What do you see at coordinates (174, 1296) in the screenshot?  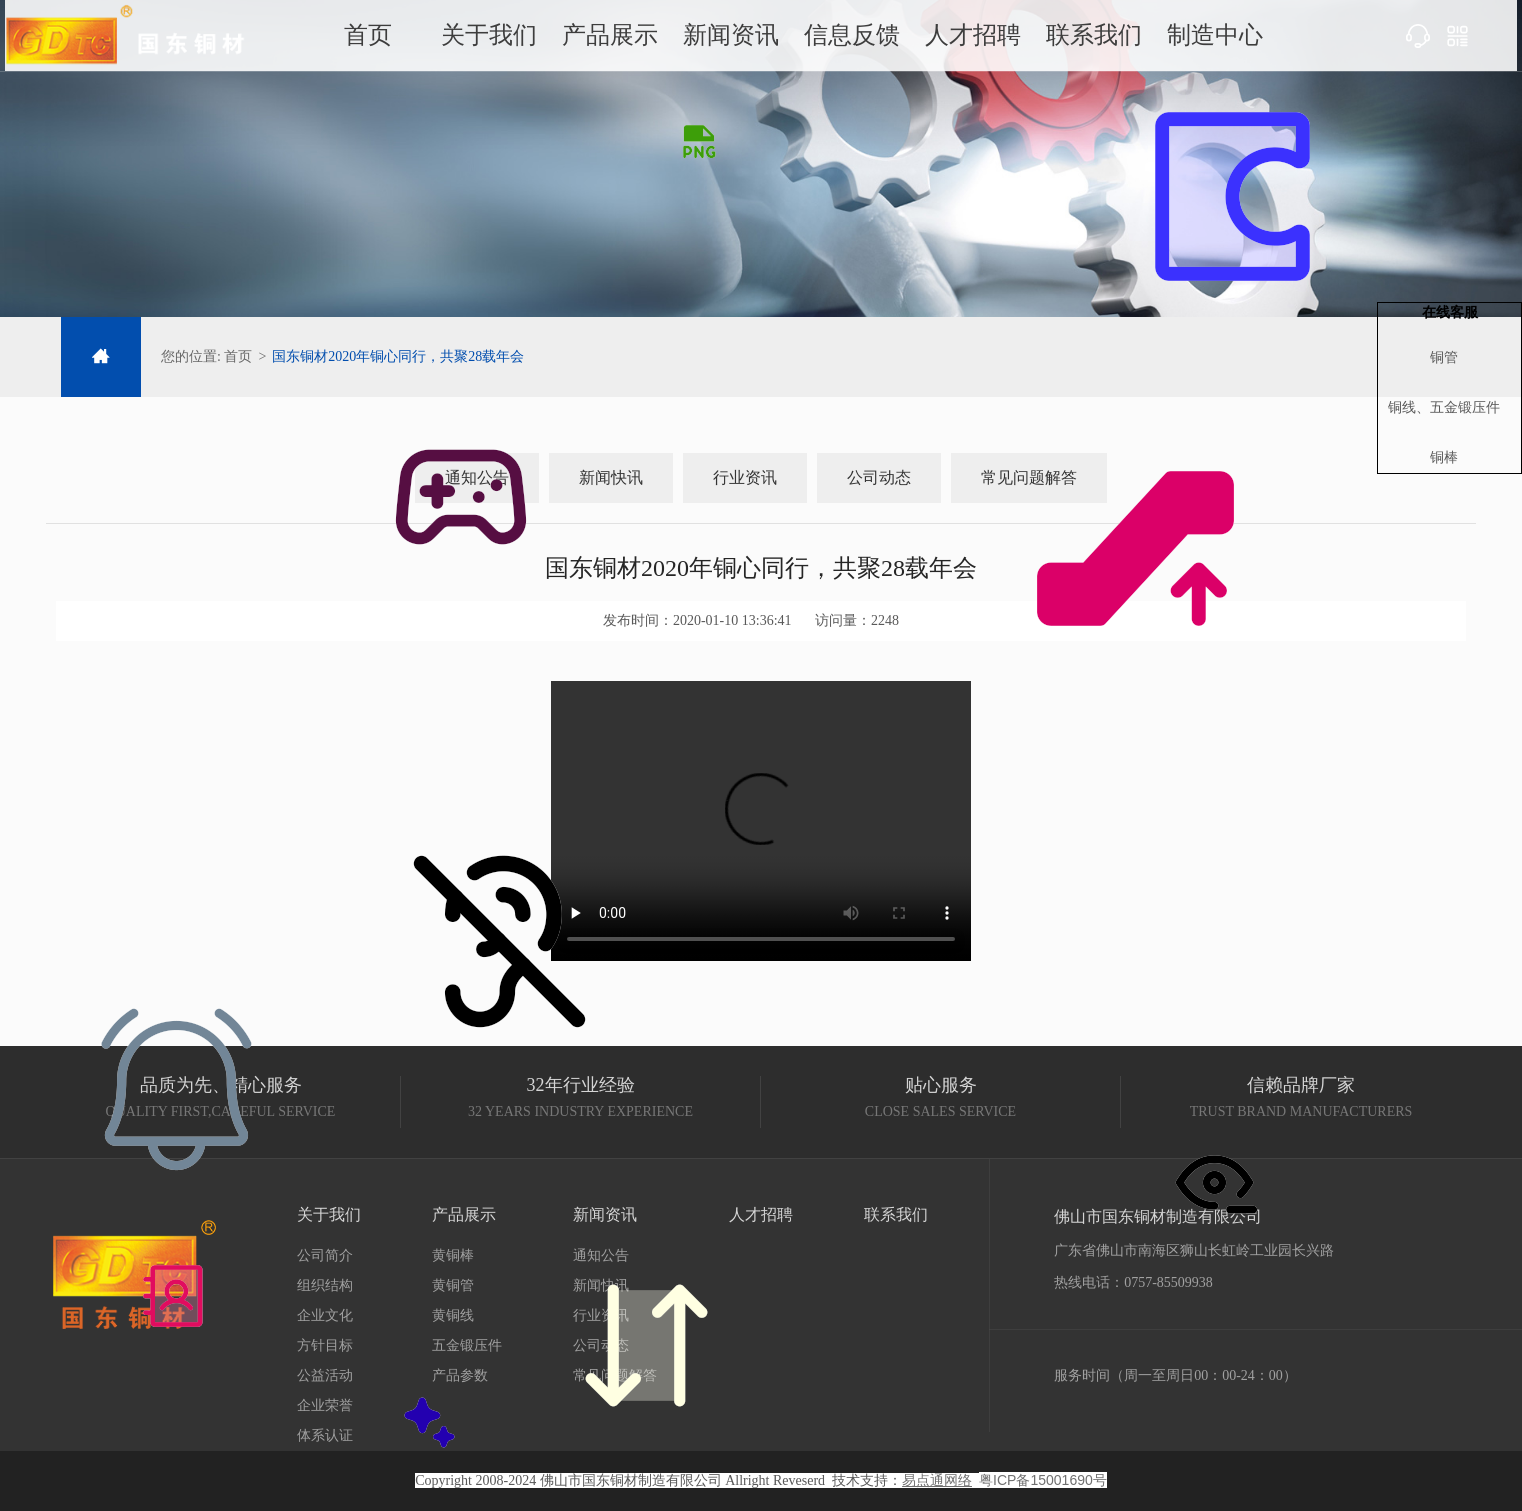 I see `open your contacts list` at bounding box center [174, 1296].